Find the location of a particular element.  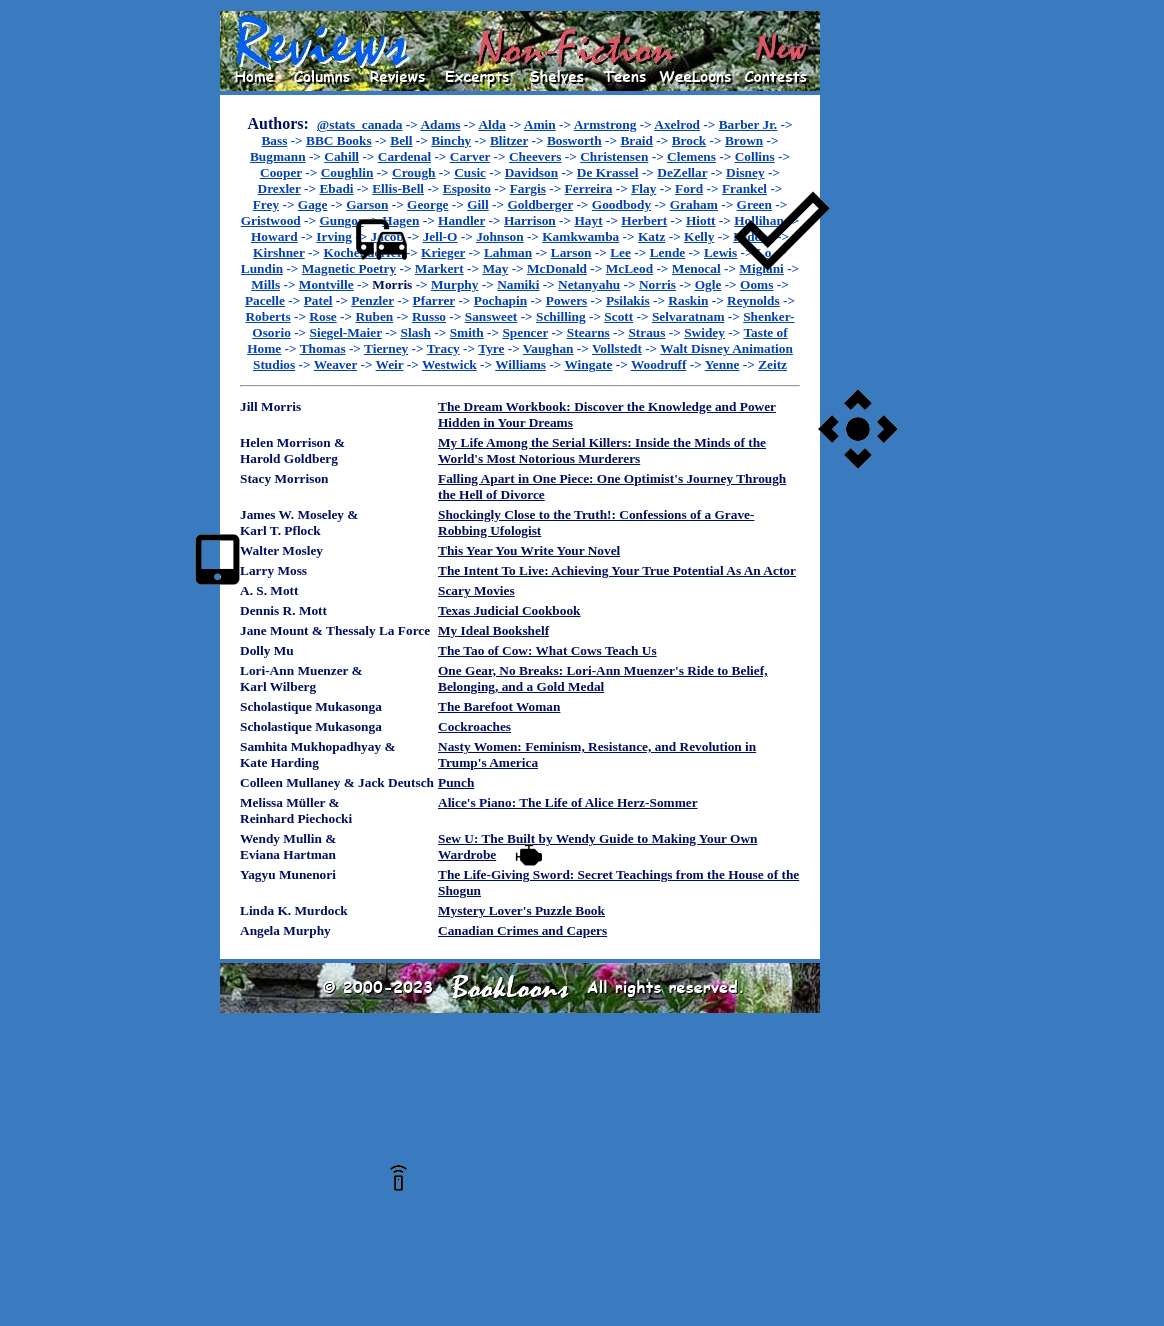

view commute options is located at coordinates (381, 239).